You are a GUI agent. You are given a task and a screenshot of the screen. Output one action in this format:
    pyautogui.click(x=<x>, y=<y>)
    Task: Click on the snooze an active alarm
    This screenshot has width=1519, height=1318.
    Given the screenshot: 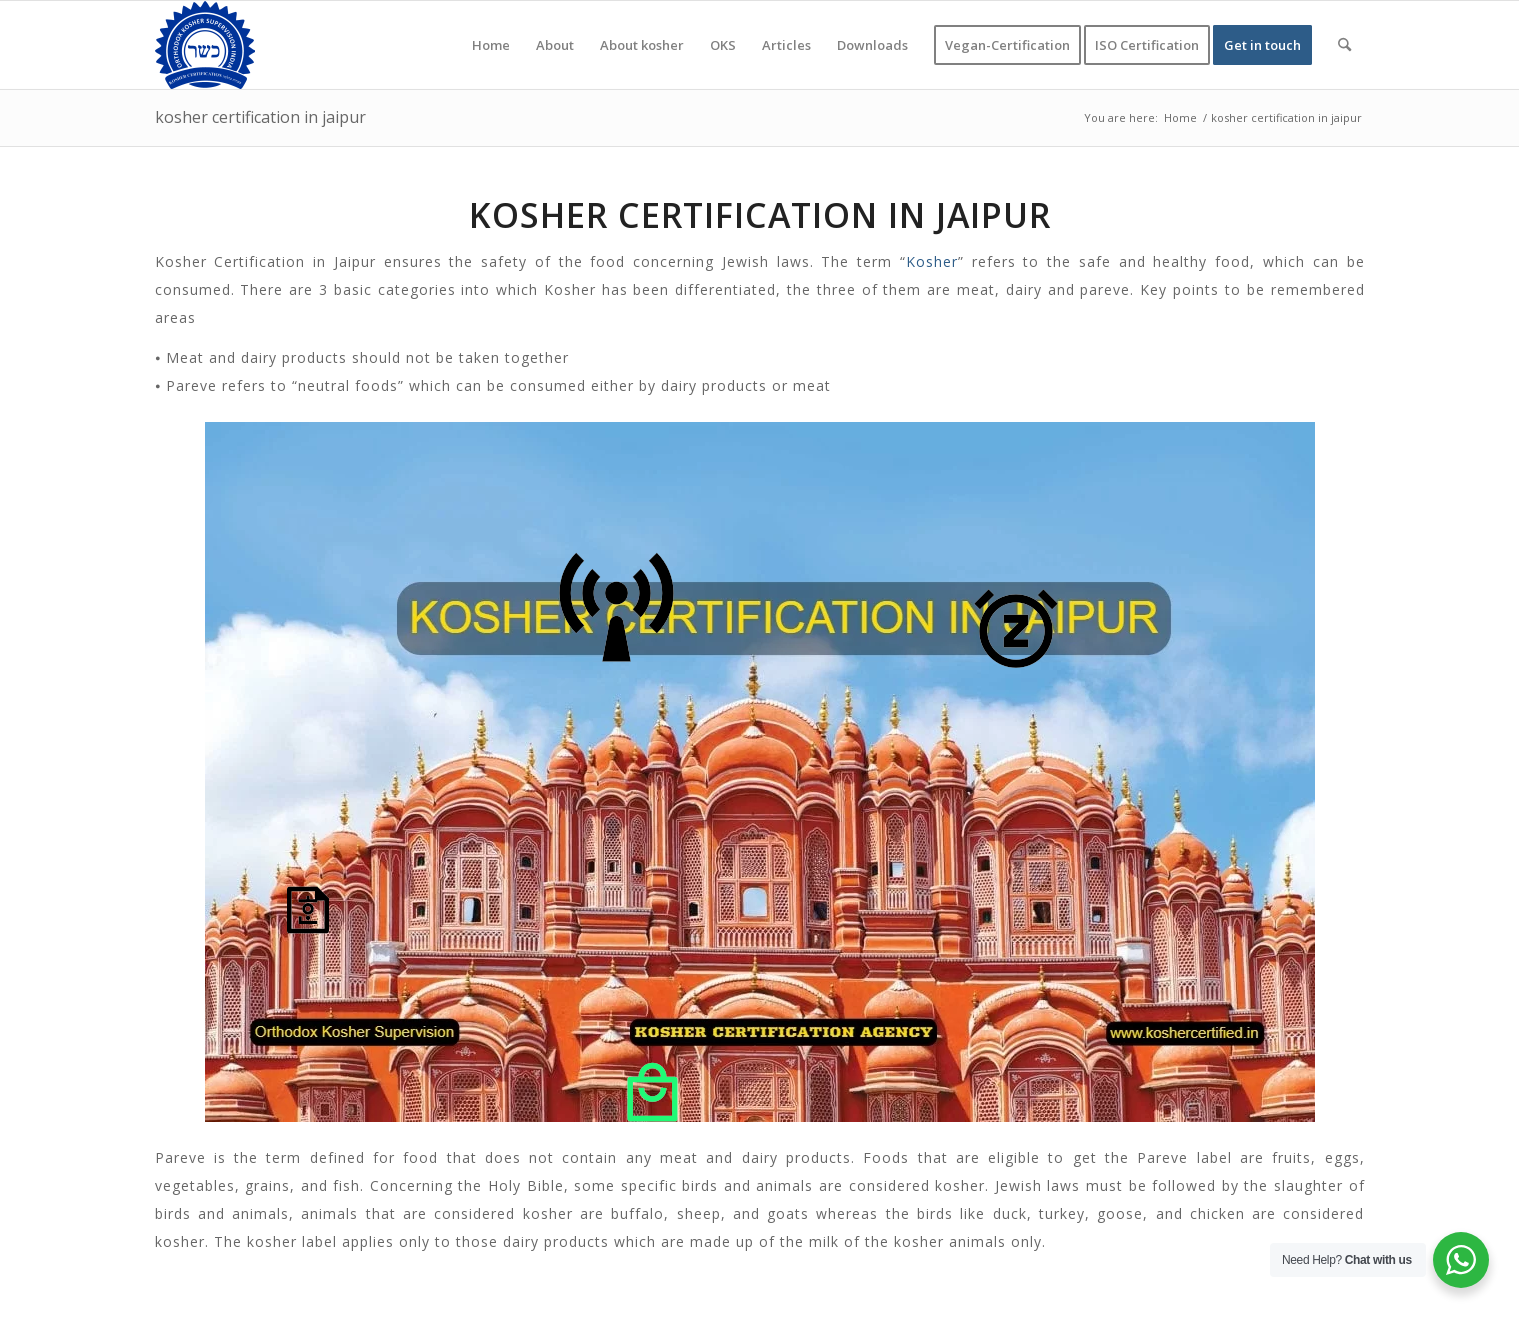 What is the action you would take?
    pyautogui.click(x=1016, y=627)
    